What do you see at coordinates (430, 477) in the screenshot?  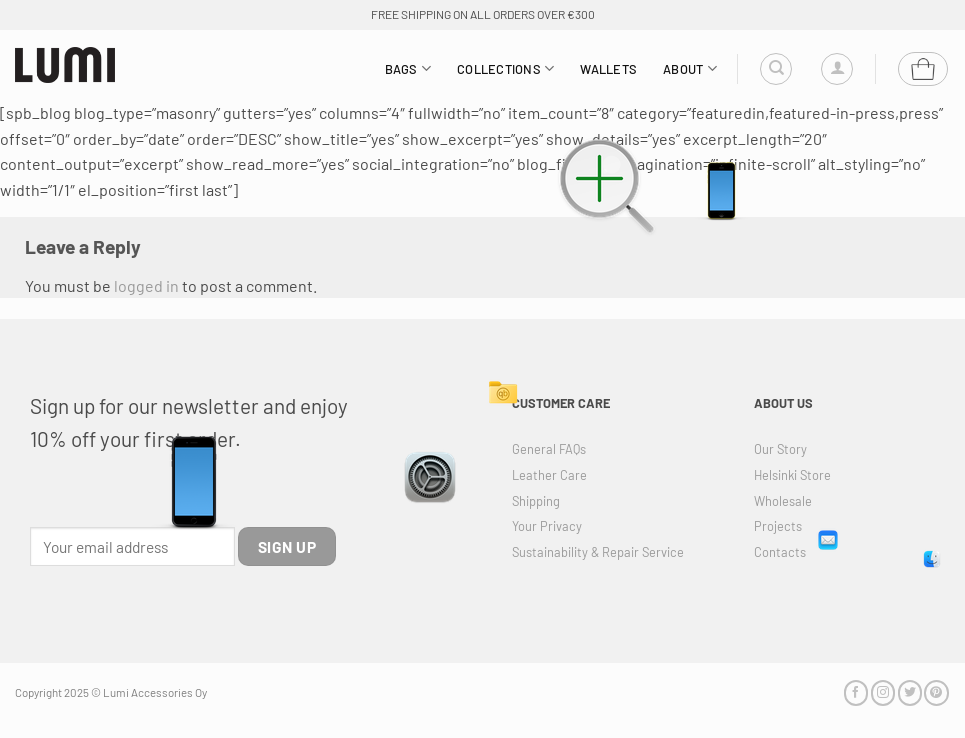 I see `open system settings or preferences` at bounding box center [430, 477].